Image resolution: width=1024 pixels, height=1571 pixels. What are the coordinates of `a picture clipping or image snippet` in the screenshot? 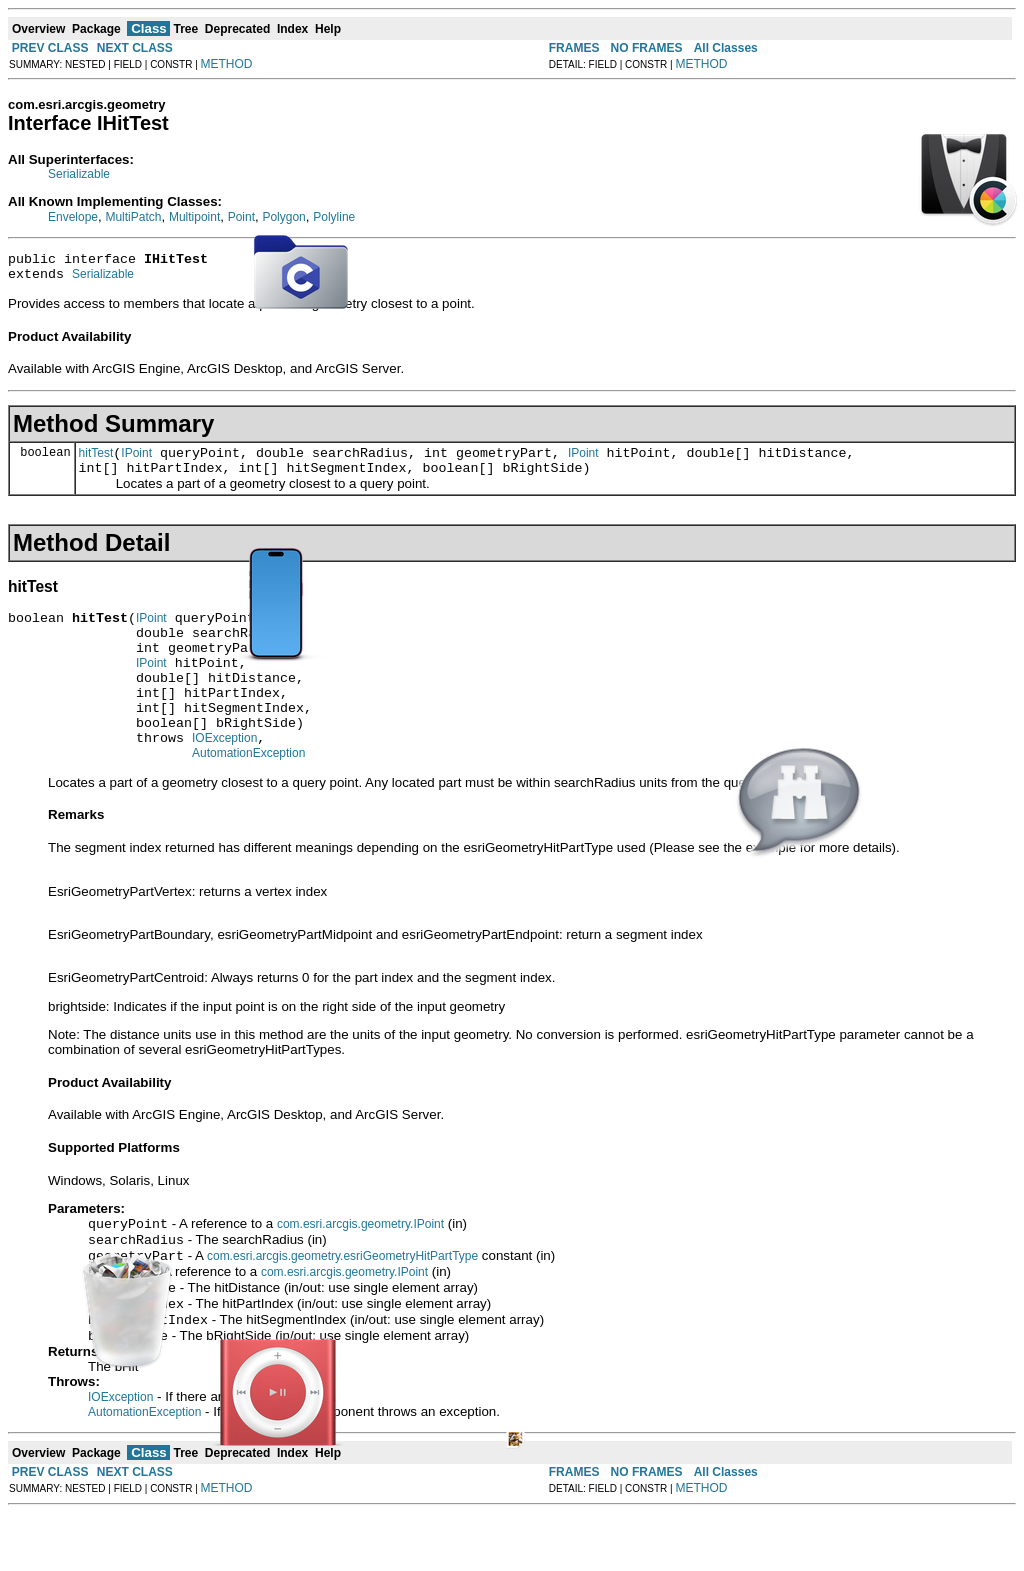 It's located at (515, 1439).